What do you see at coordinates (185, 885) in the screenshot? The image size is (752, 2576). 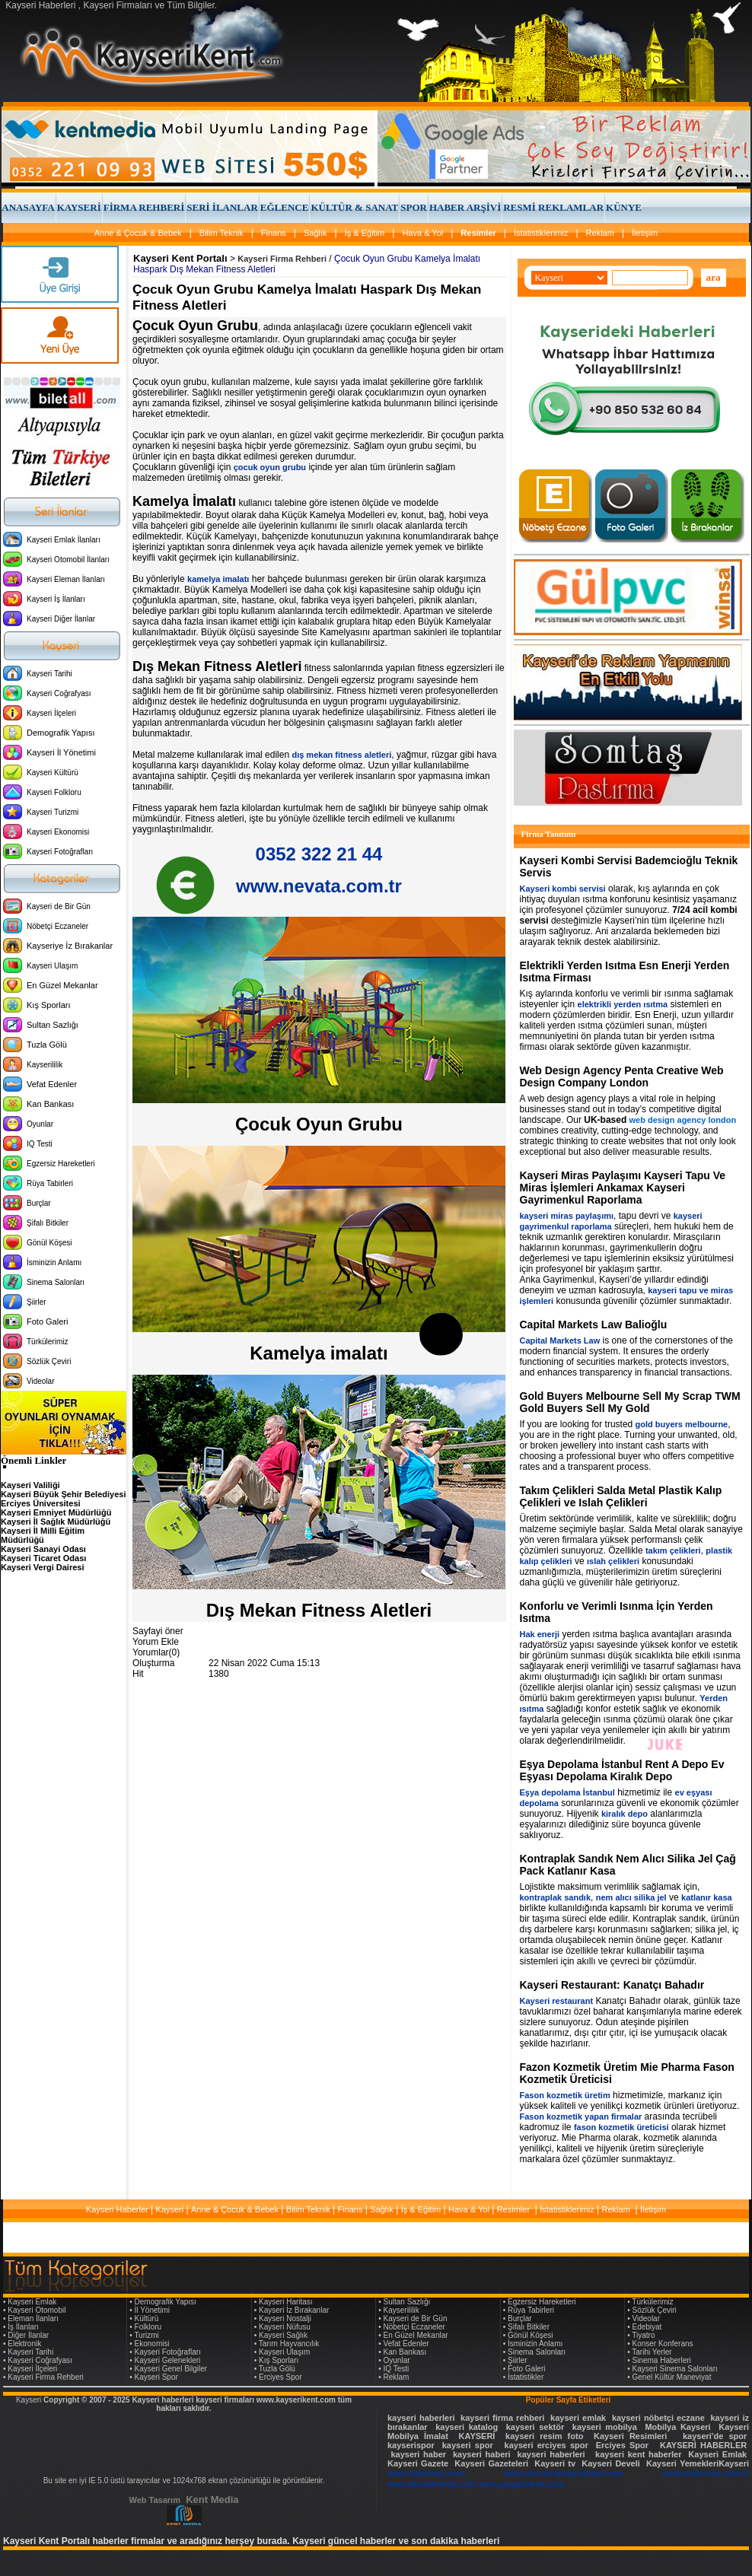 I see `view euro currency or payment options` at bounding box center [185, 885].